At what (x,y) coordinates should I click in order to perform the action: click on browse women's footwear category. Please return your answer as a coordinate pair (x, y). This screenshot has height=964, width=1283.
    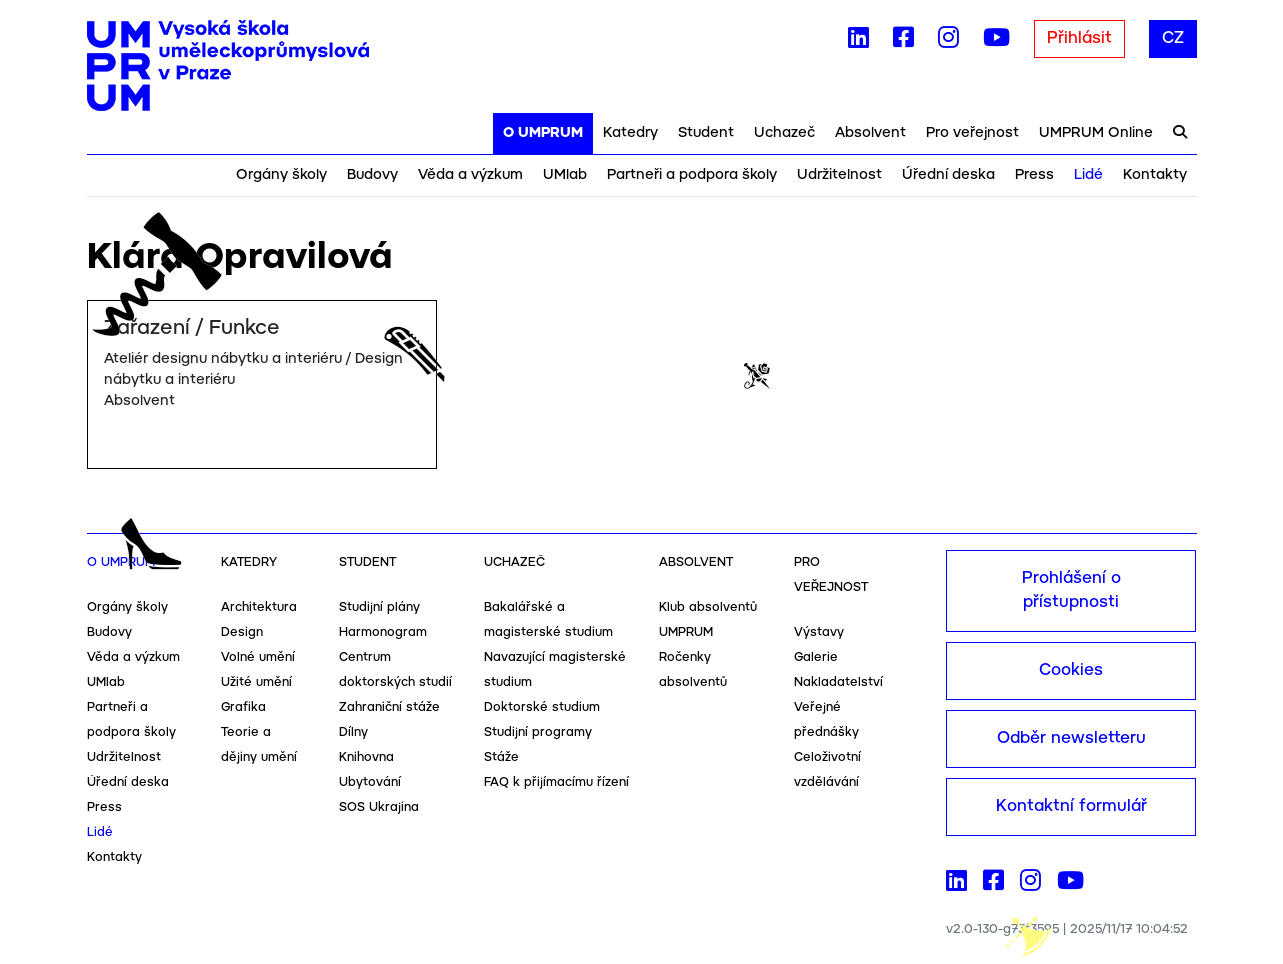
    Looking at the image, I should click on (151, 543).